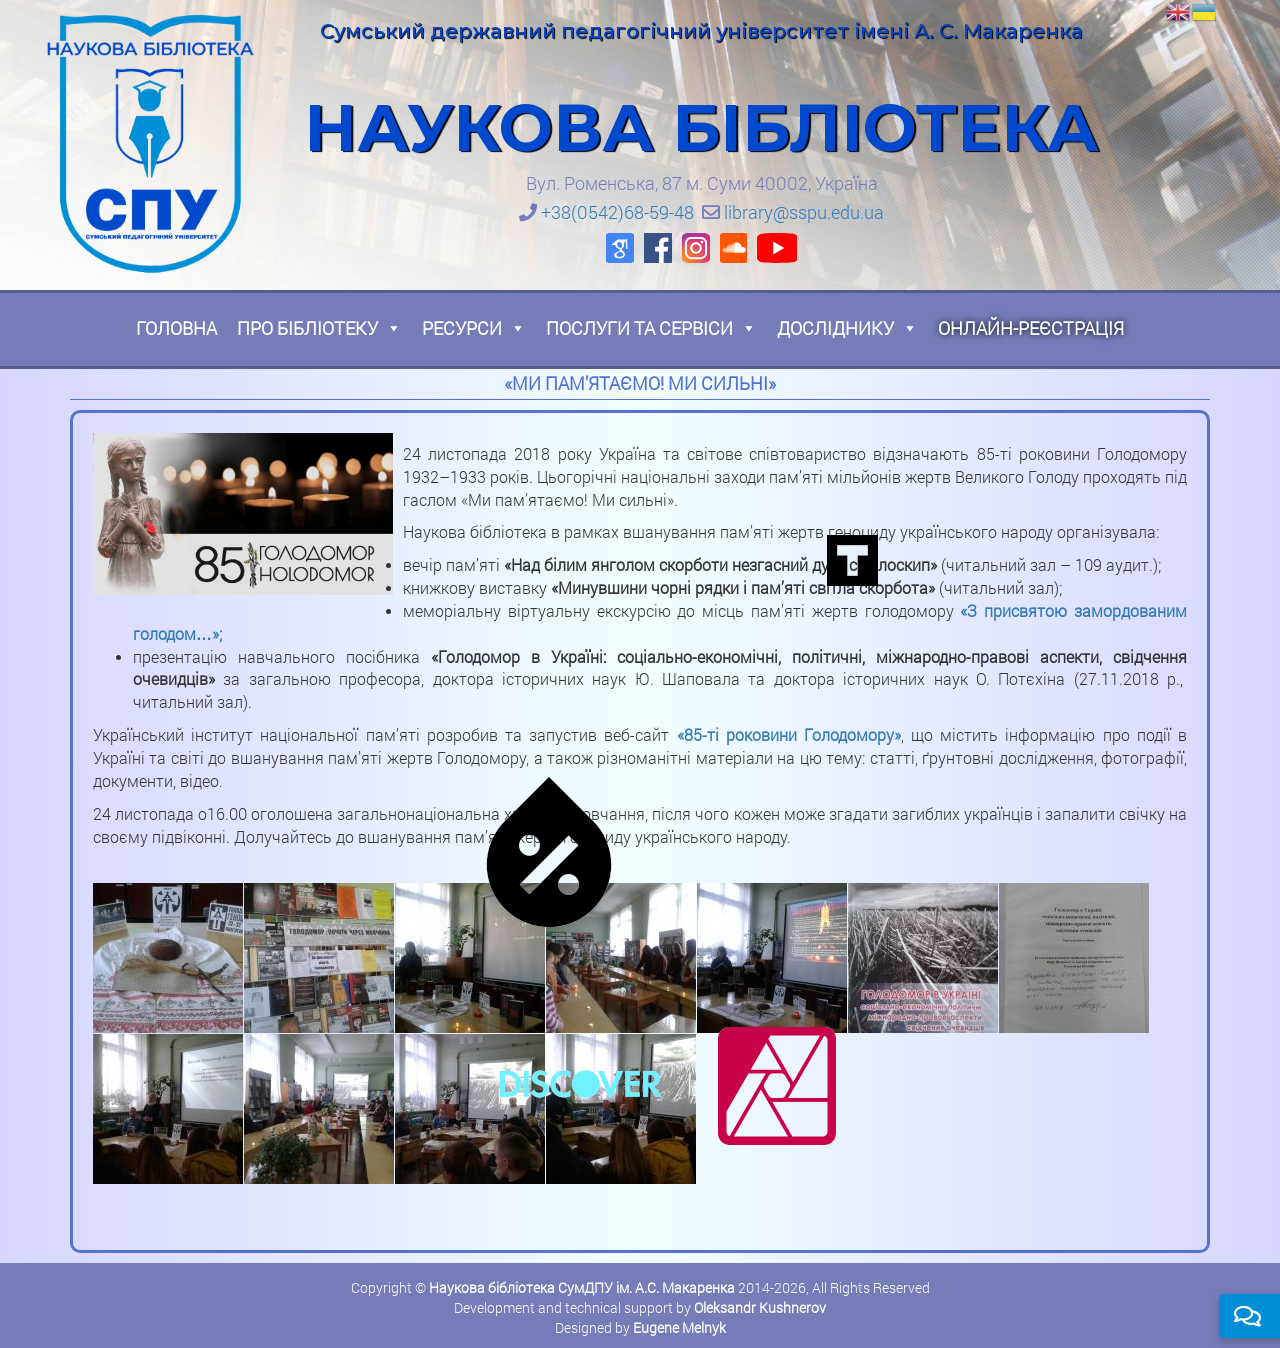 The image size is (1280, 1348). What do you see at coordinates (852, 560) in the screenshot?
I see `open the TV Time app` at bounding box center [852, 560].